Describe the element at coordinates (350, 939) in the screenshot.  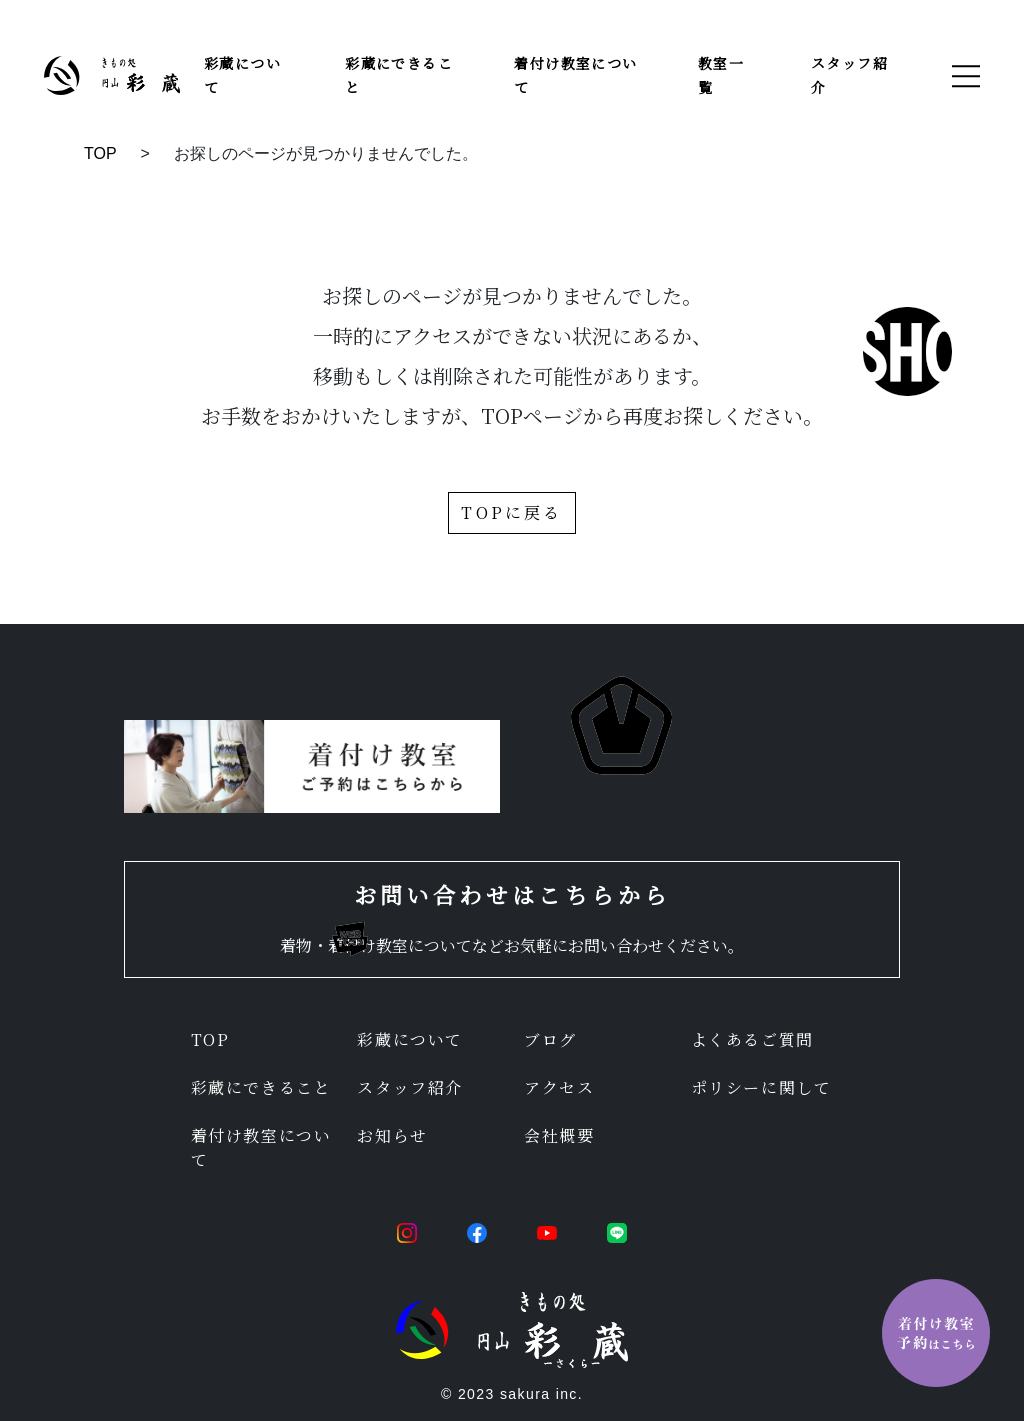
I see `open the Webtoon app` at that location.